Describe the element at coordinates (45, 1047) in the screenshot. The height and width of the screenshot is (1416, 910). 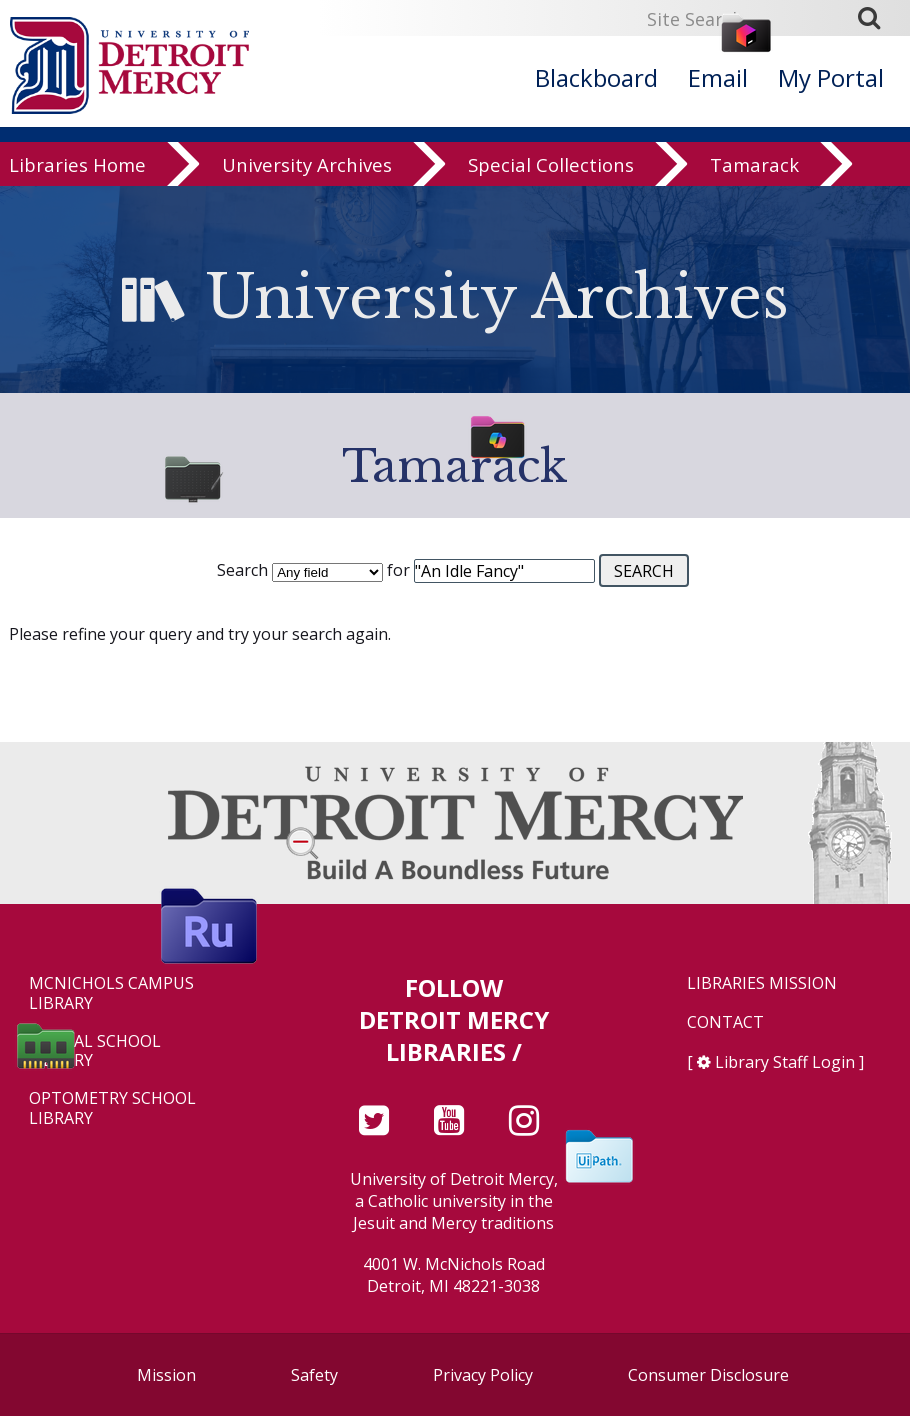
I see `folder containing memory or RAM-related files` at that location.